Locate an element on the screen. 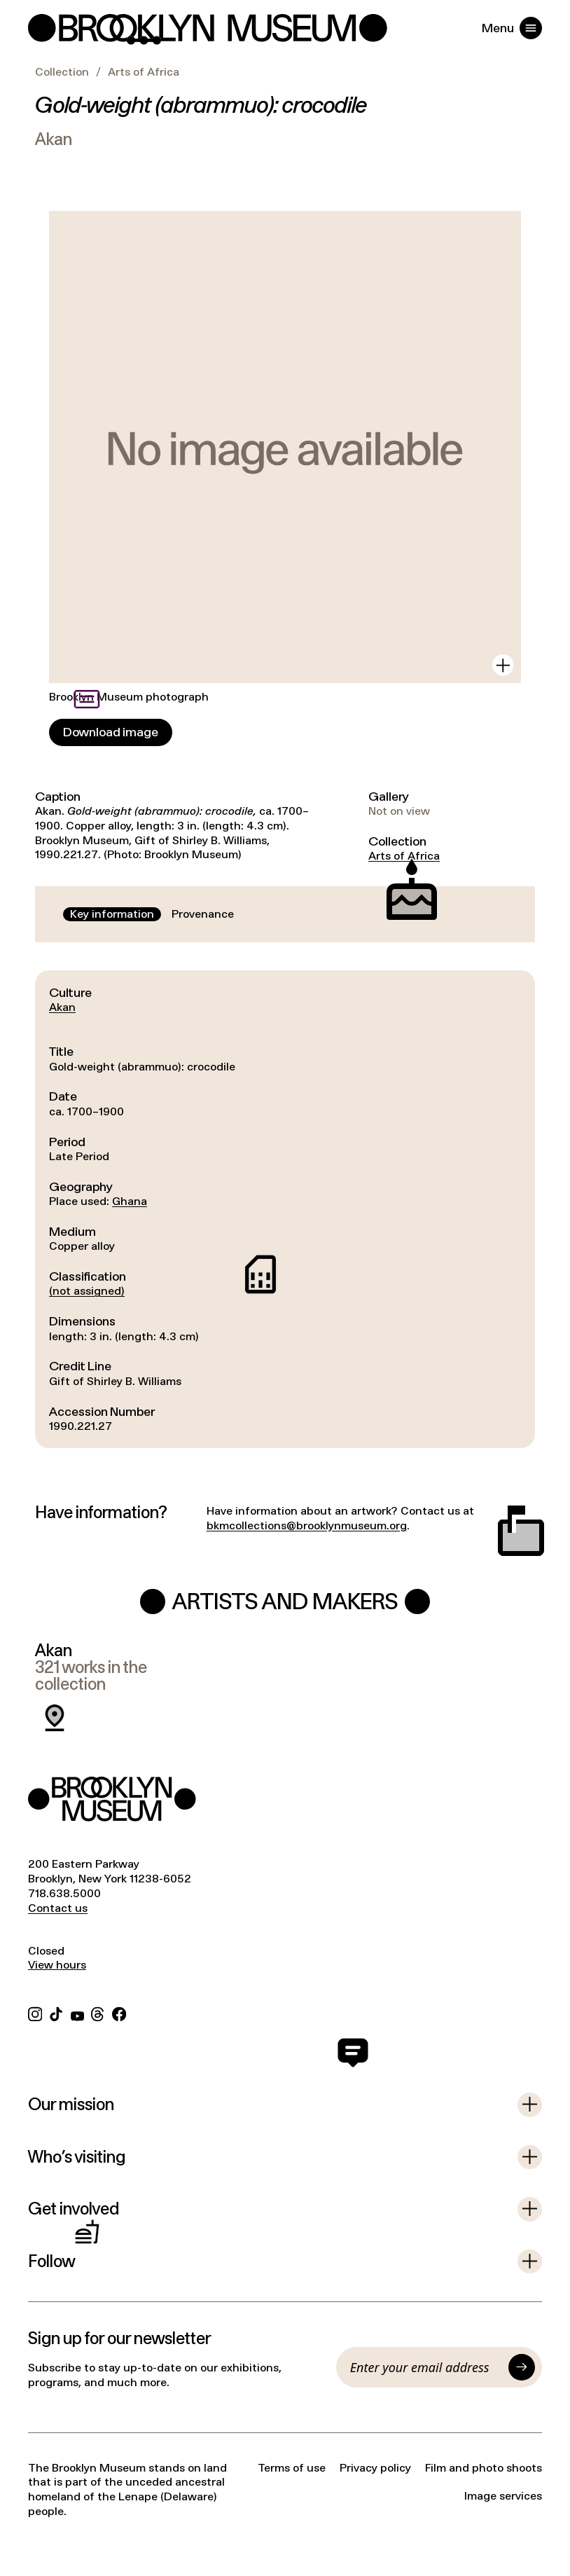 Image resolution: width=570 pixels, height=2576 pixels. adjust values on a linear scale or slider is located at coordinates (144, 40).